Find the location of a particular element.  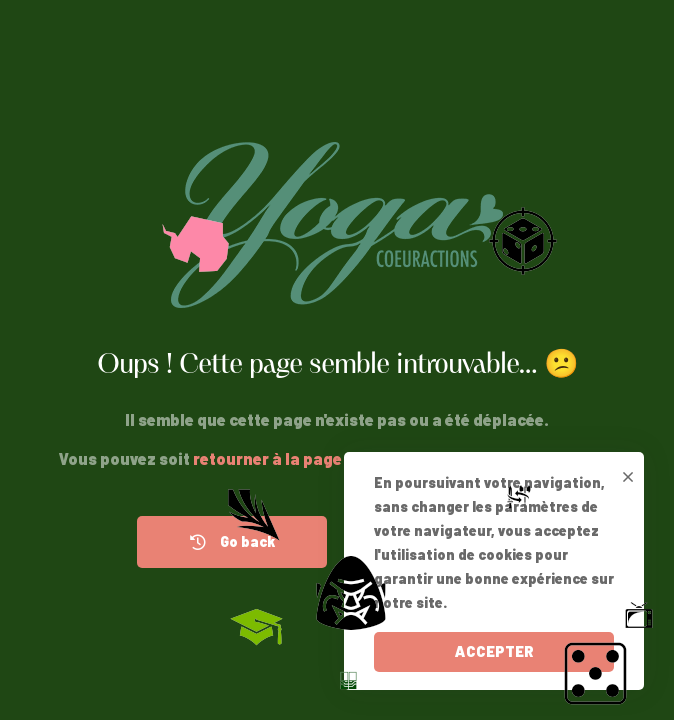

roll the dice or take a random action is located at coordinates (595, 673).